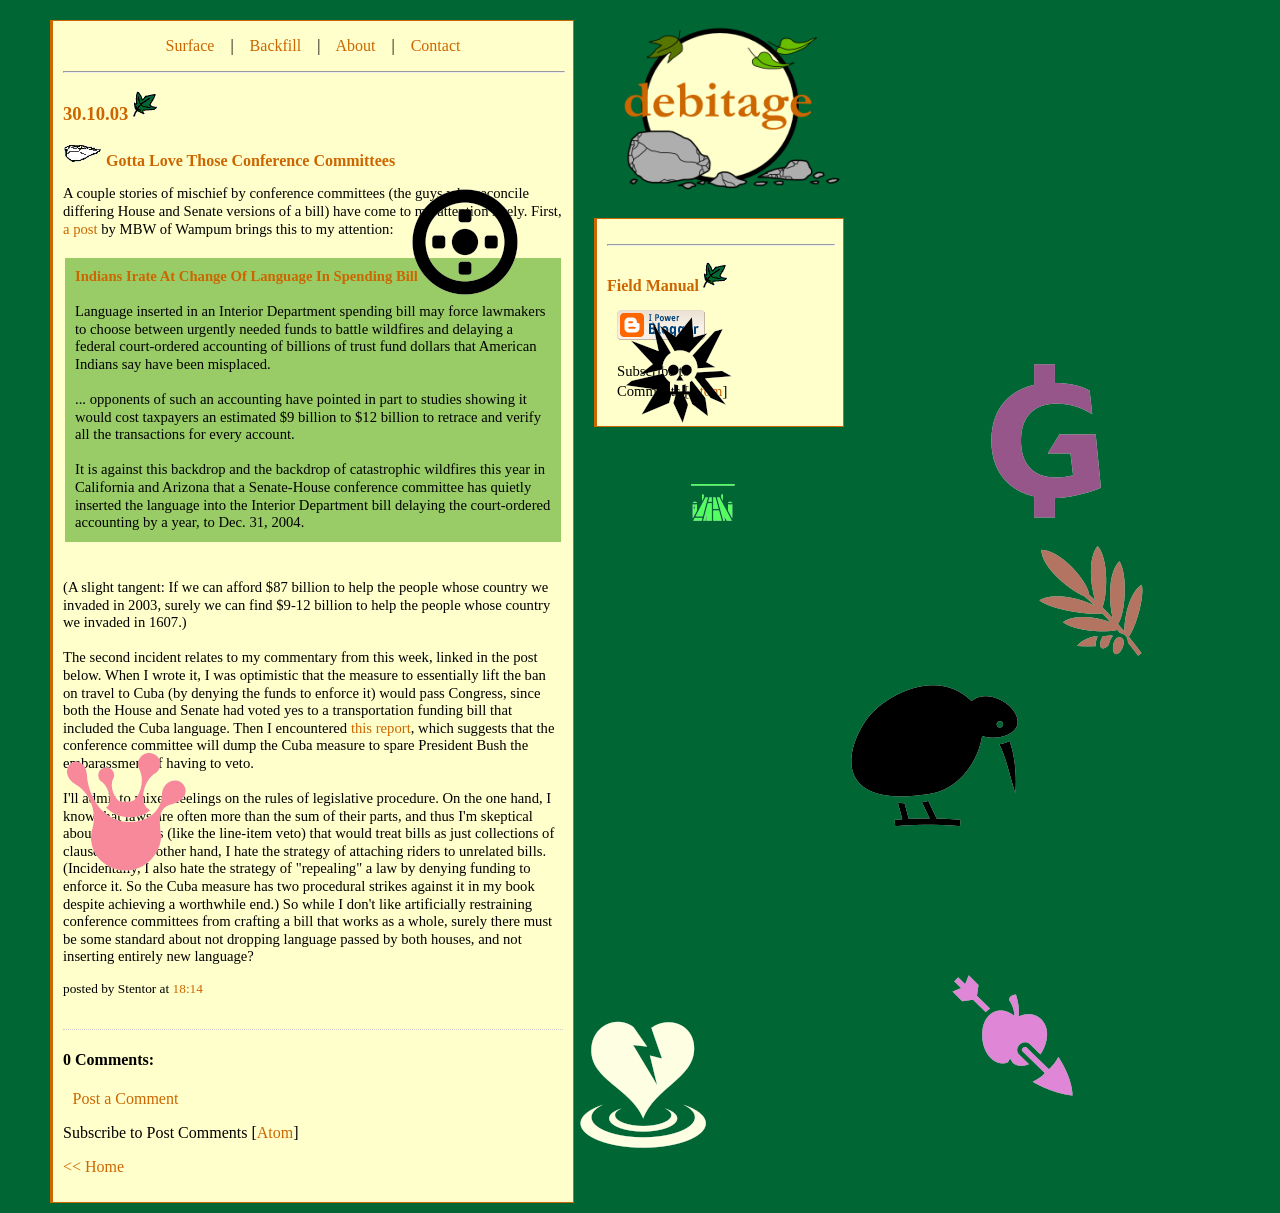 The image size is (1280, 1213). Describe the element at coordinates (712, 499) in the screenshot. I see `wooden pier or dock structure` at that location.